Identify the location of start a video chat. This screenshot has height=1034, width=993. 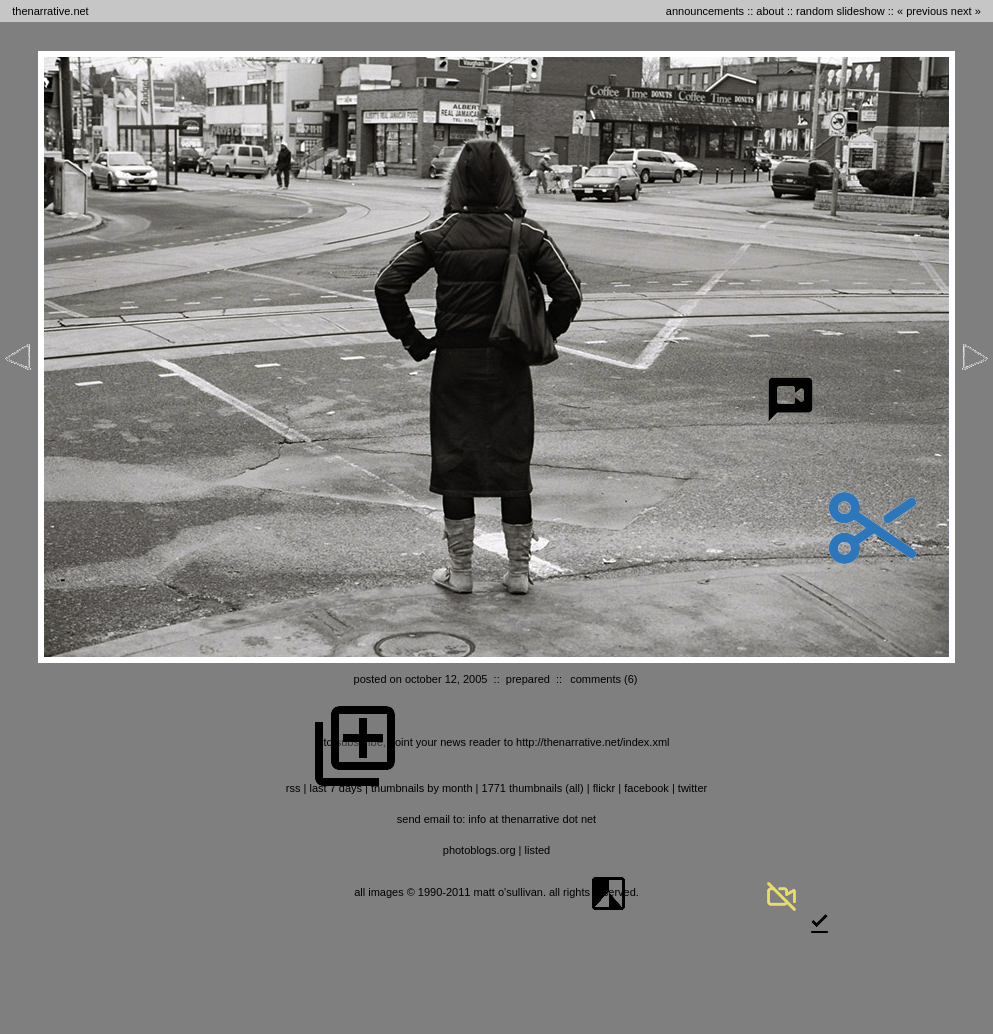
(790, 399).